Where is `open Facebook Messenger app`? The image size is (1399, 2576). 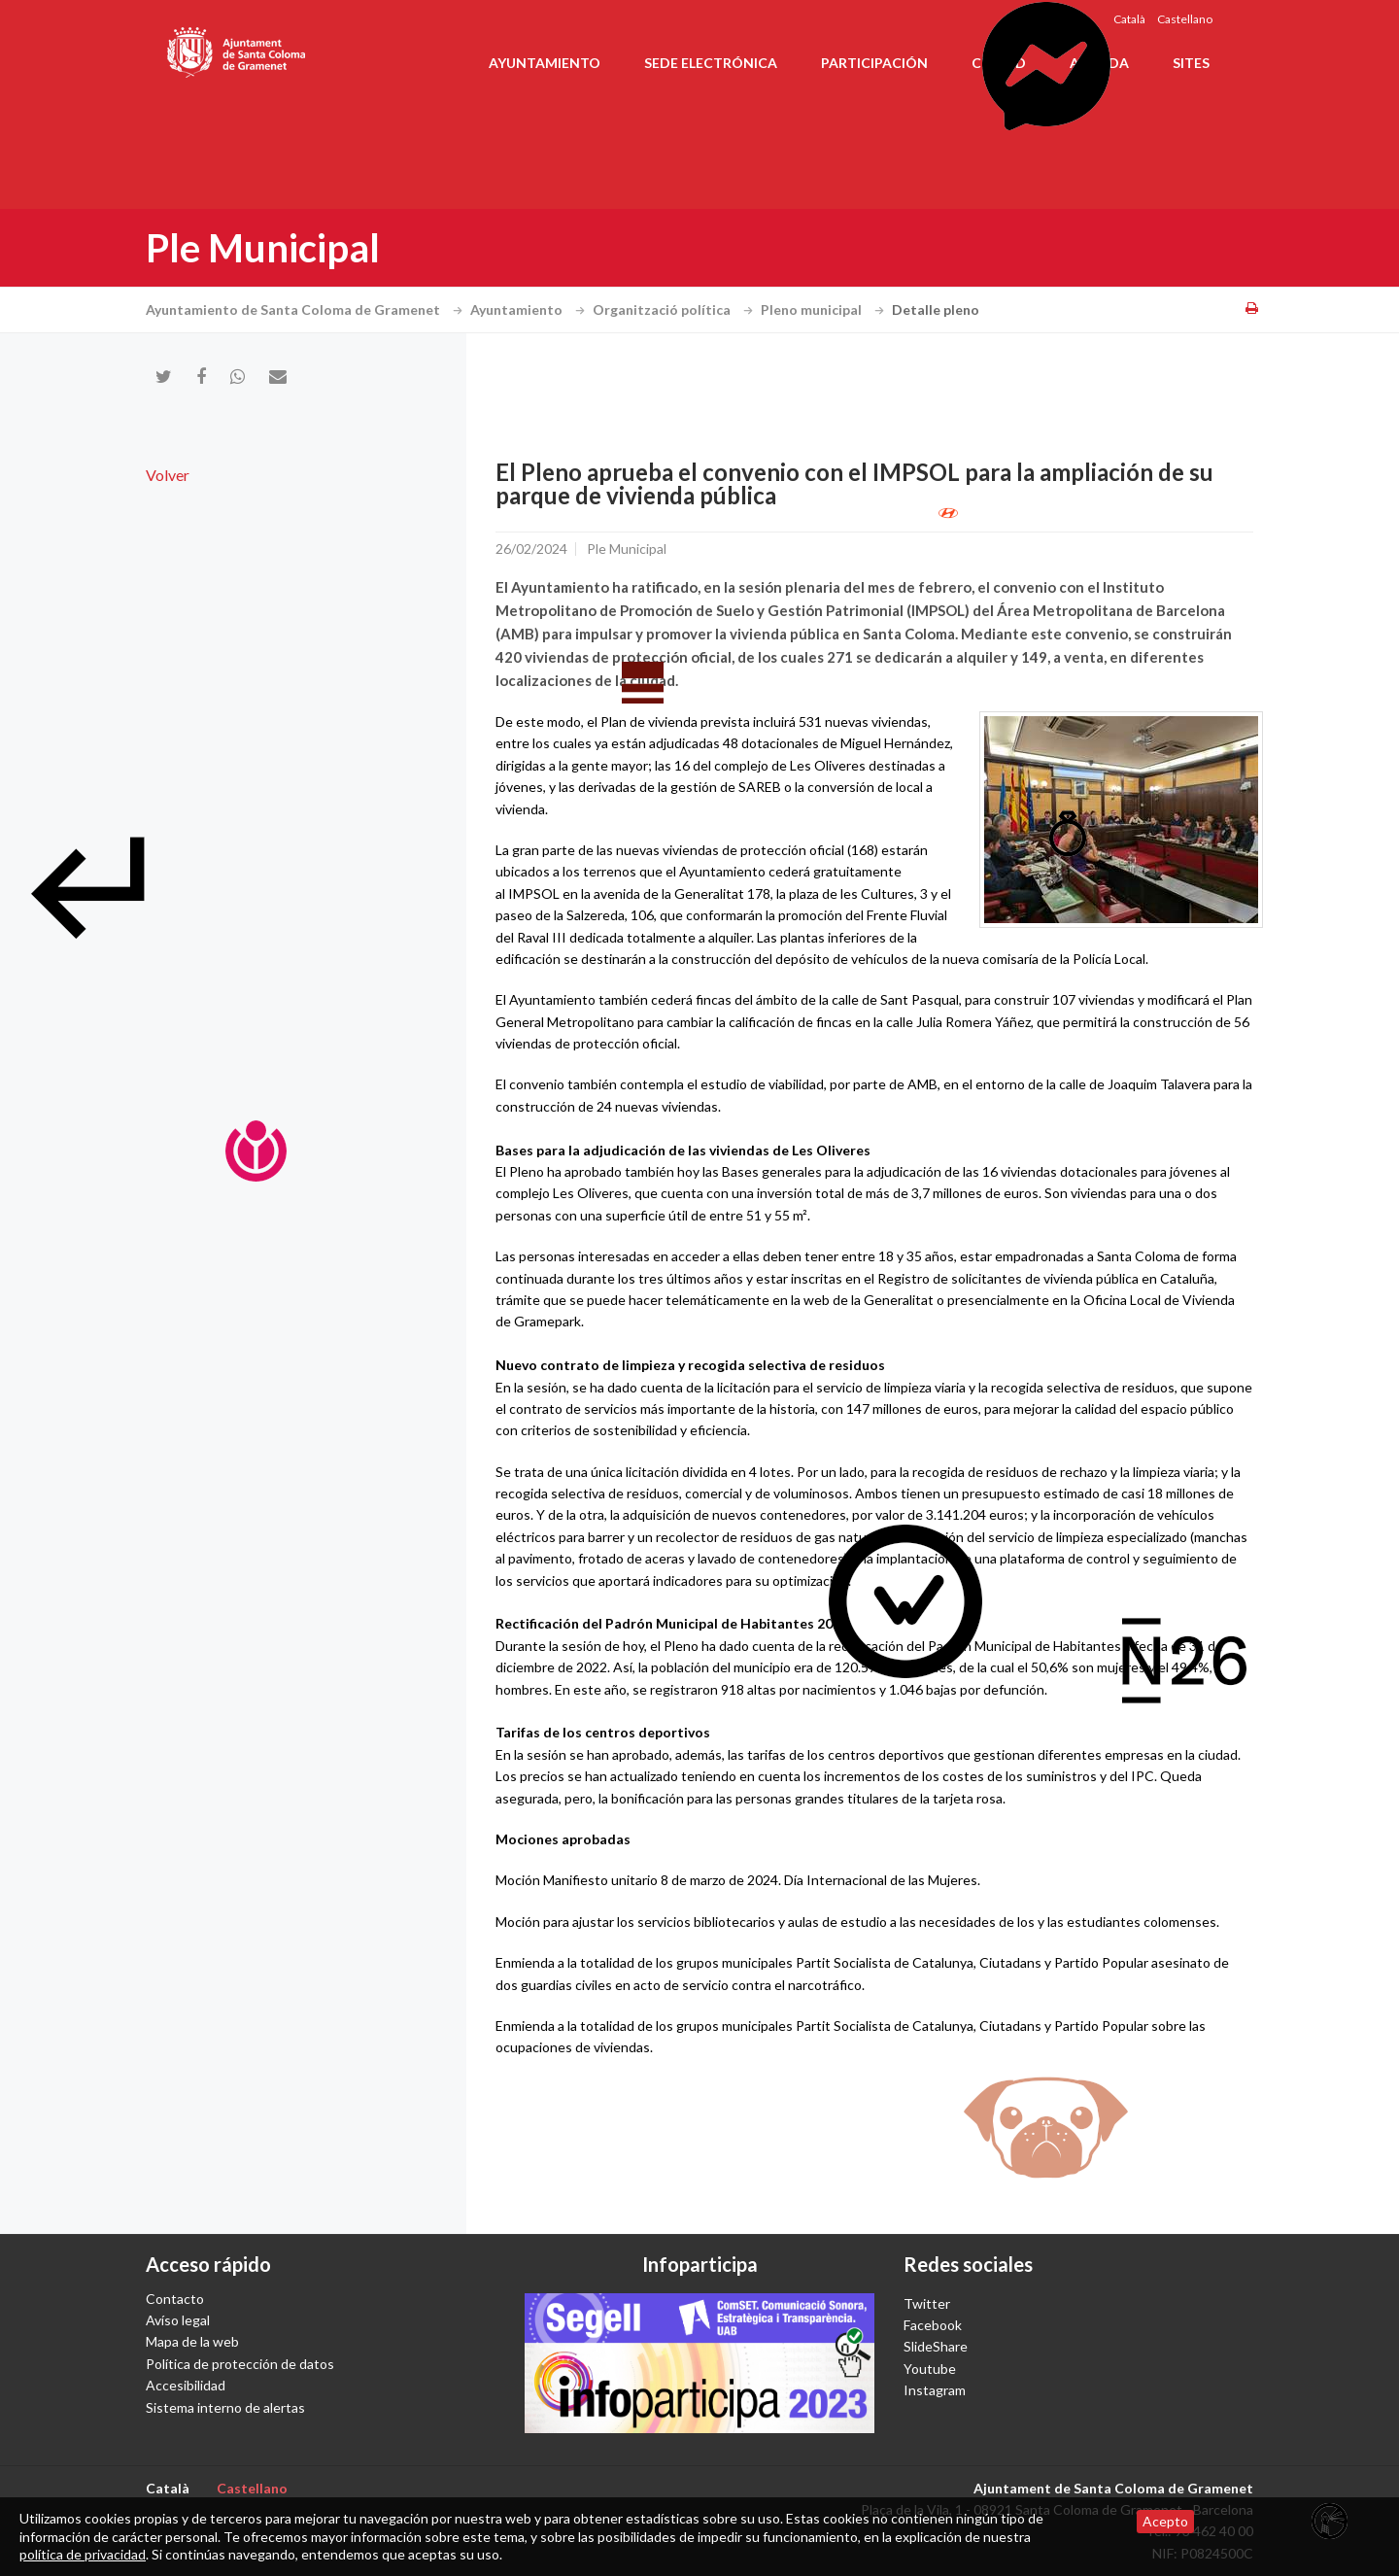
open Facebook Messenger app is located at coordinates (1046, 66).